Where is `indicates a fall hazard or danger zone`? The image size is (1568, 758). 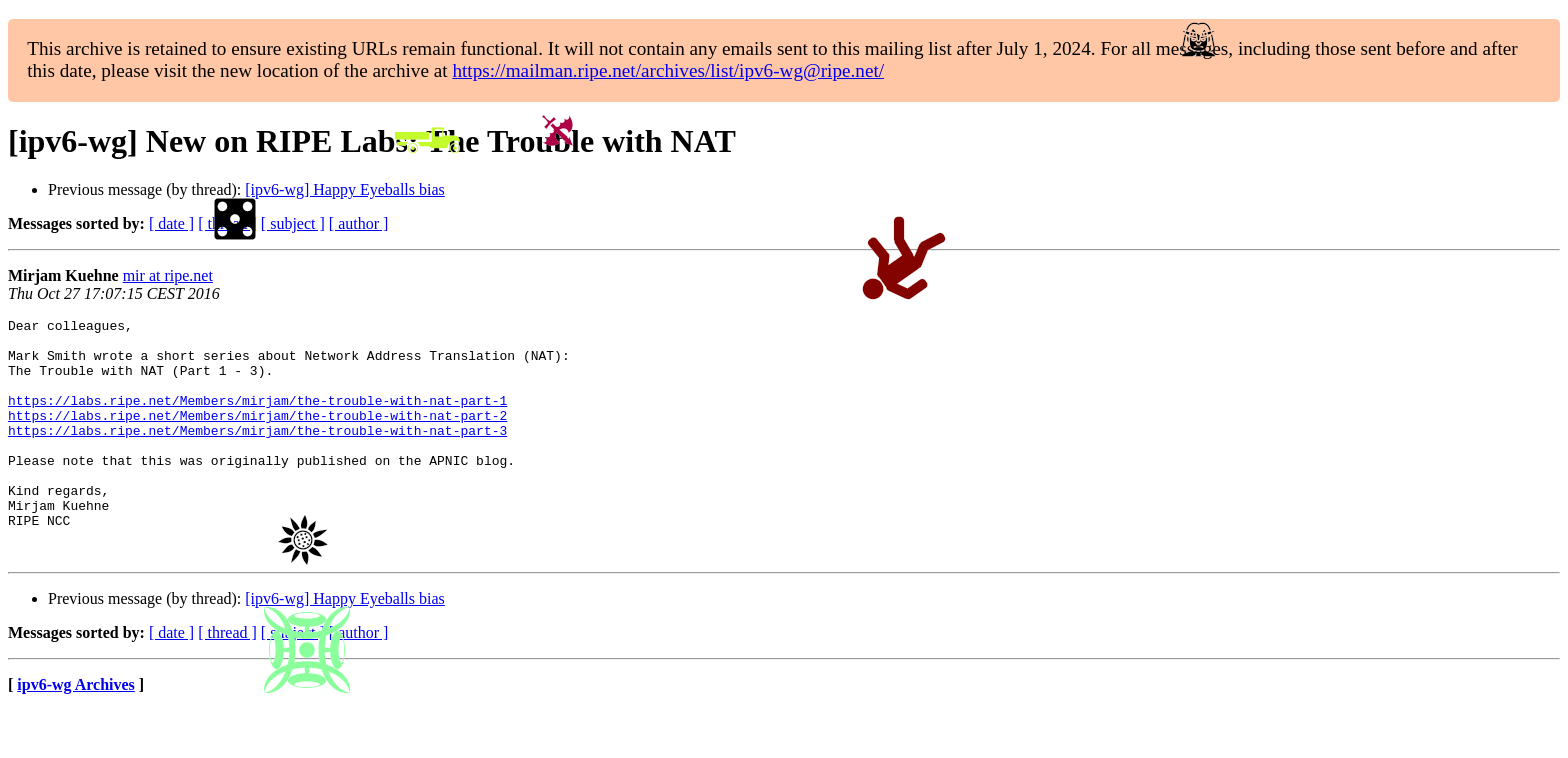 indicates a fall hazard or danger zone is located at coordinates (904, 258).